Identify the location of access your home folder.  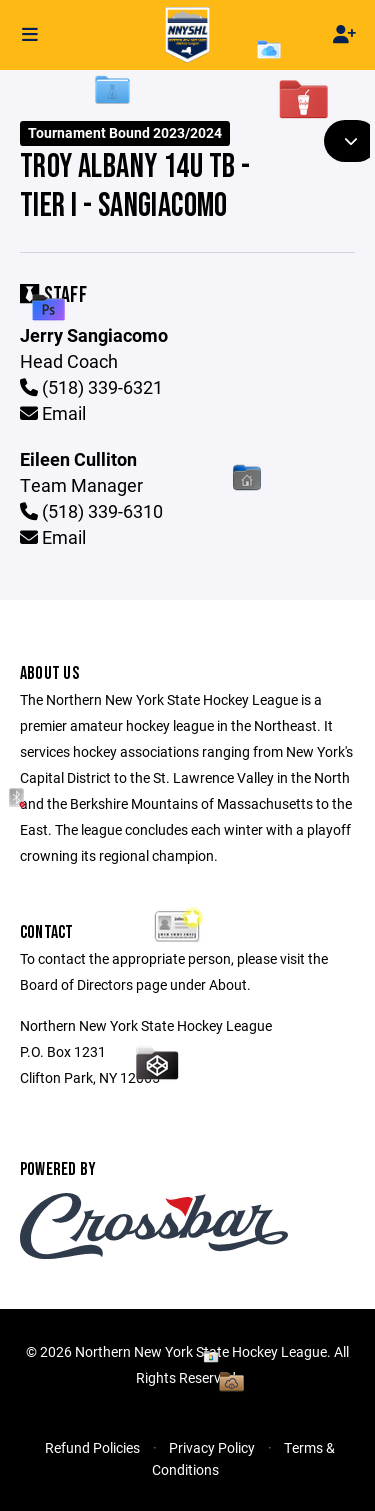
(247, 477).